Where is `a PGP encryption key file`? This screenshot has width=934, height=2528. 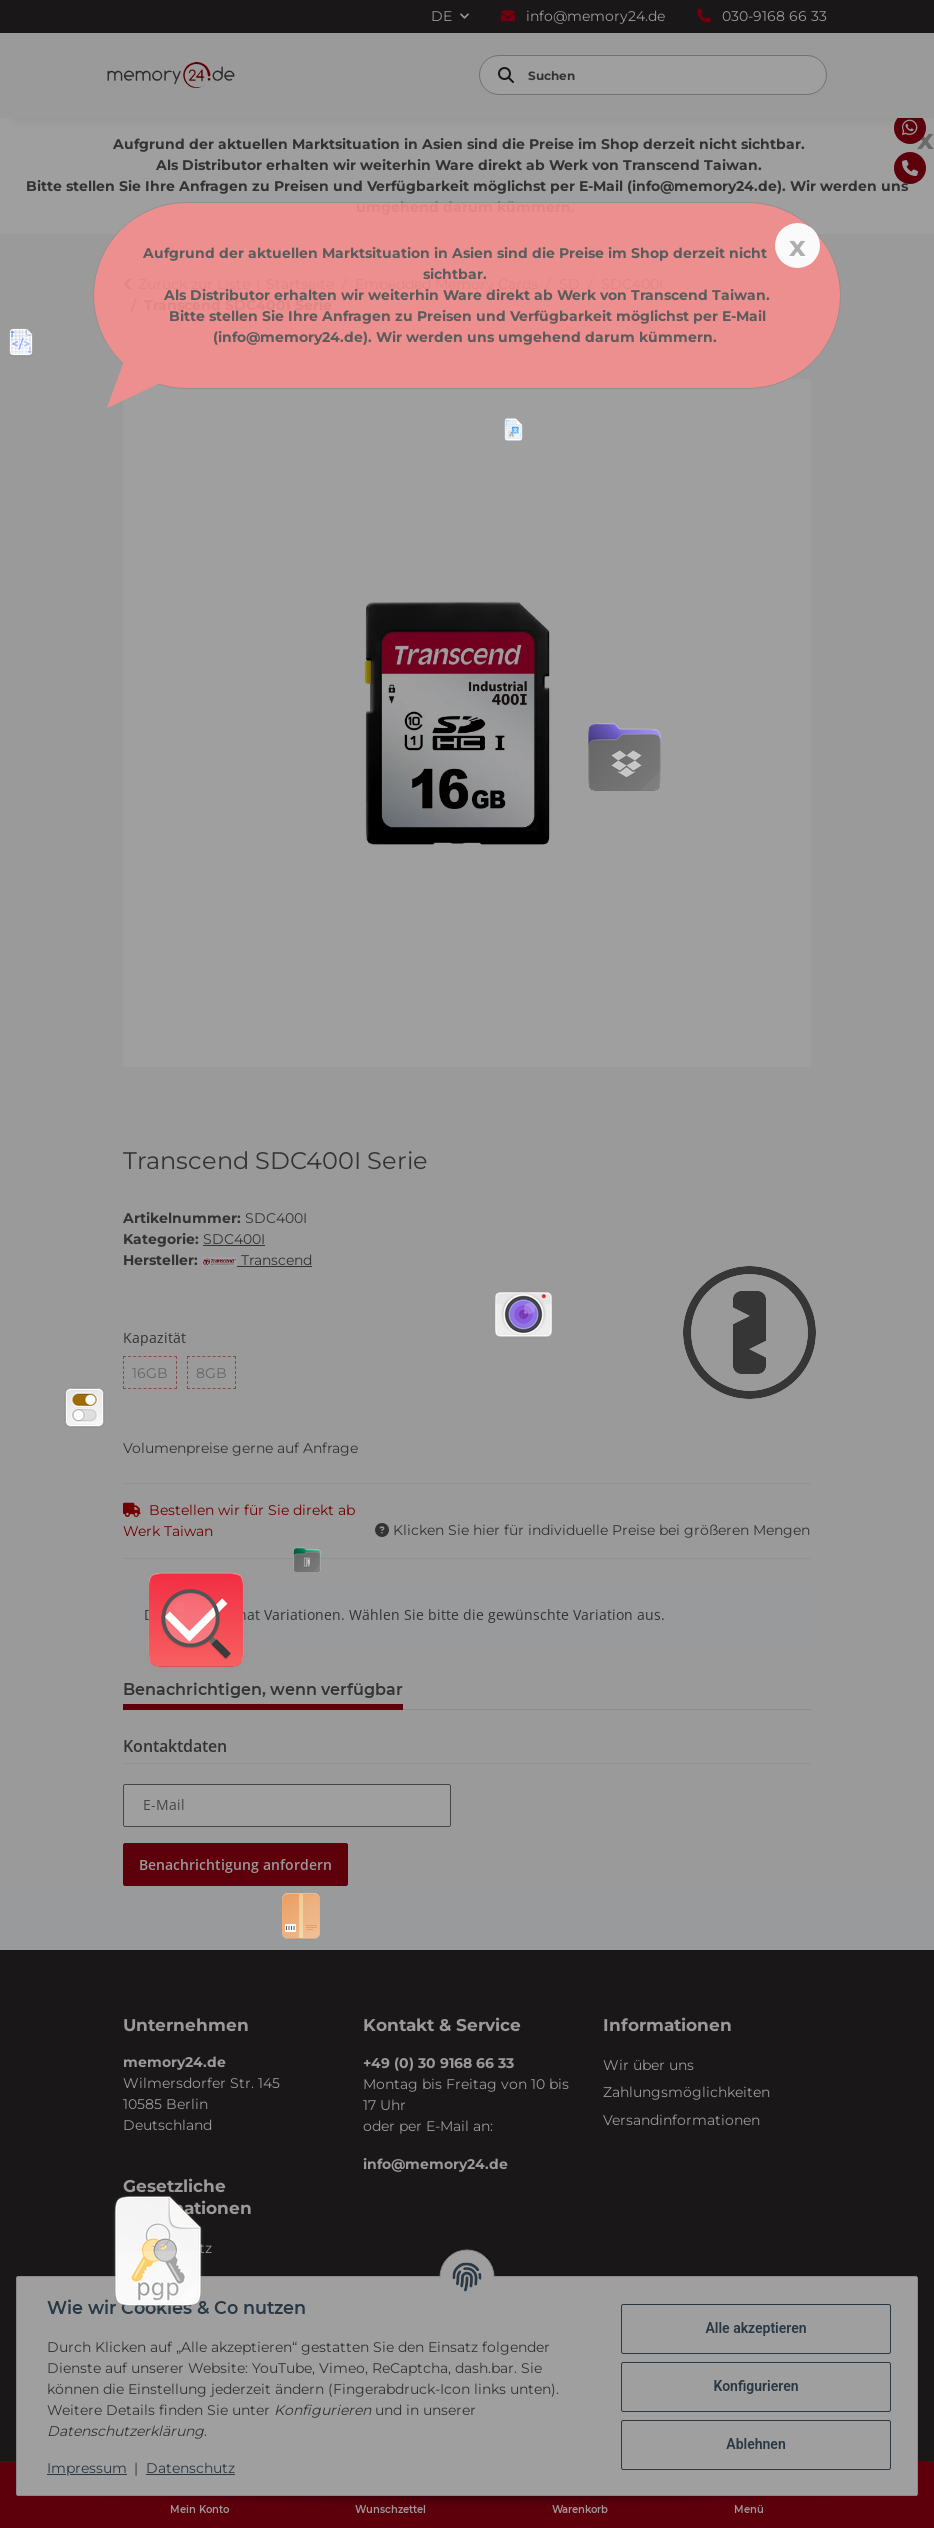
a PGP encryption key file is located at coordinates (158, 2251).